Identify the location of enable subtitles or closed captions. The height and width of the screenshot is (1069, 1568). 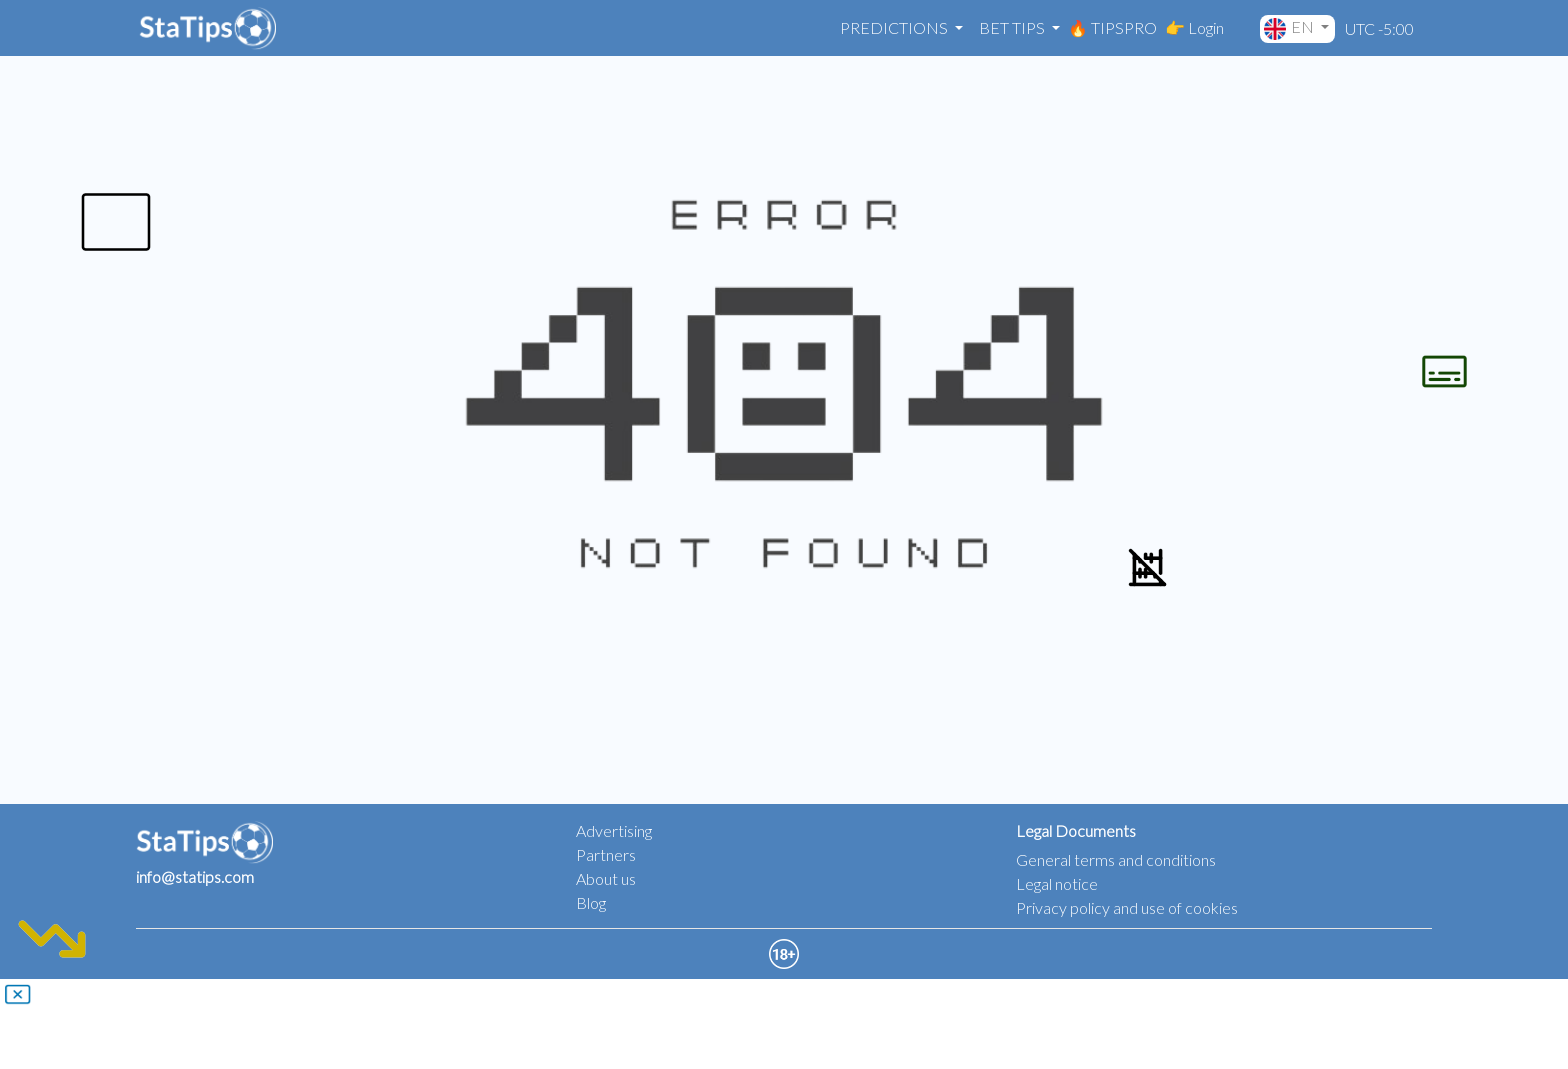
(1444, 371).